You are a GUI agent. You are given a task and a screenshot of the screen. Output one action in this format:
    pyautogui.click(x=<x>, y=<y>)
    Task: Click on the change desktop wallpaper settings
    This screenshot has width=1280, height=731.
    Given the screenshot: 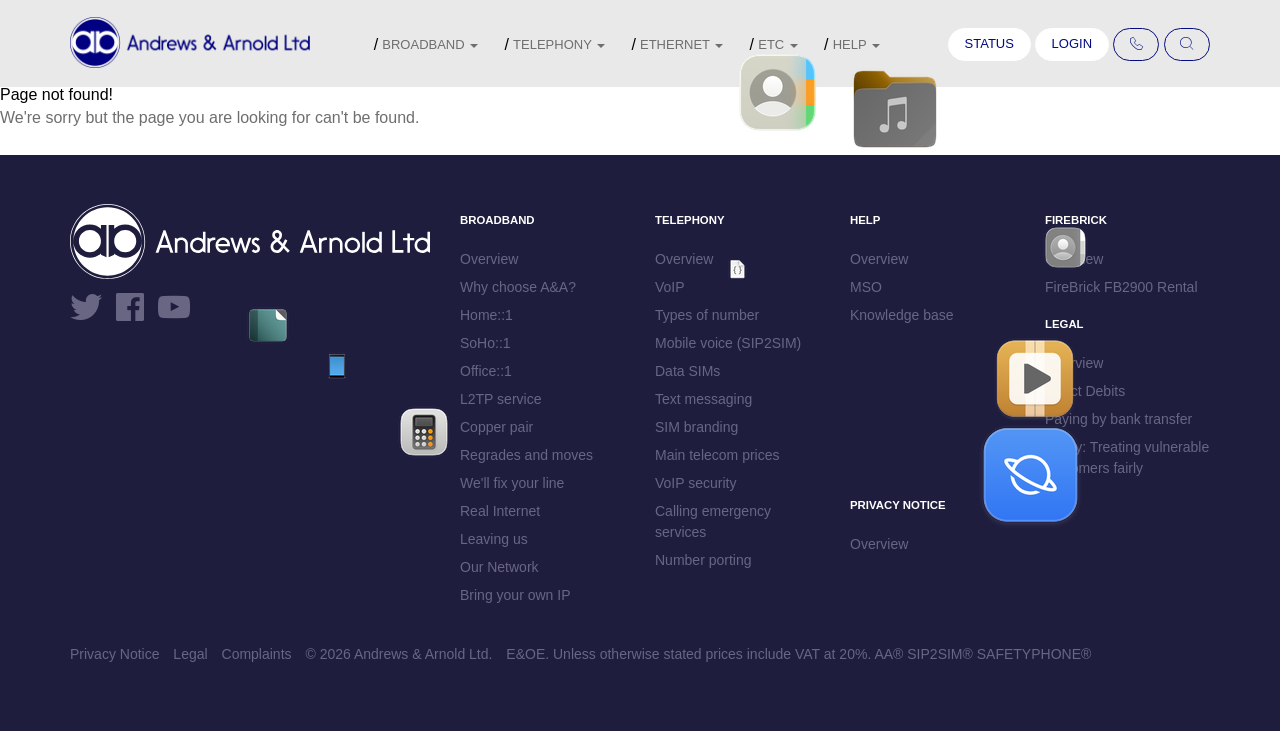 What is the action you would take?
    pyautogui.click(x=268, y=324)
    